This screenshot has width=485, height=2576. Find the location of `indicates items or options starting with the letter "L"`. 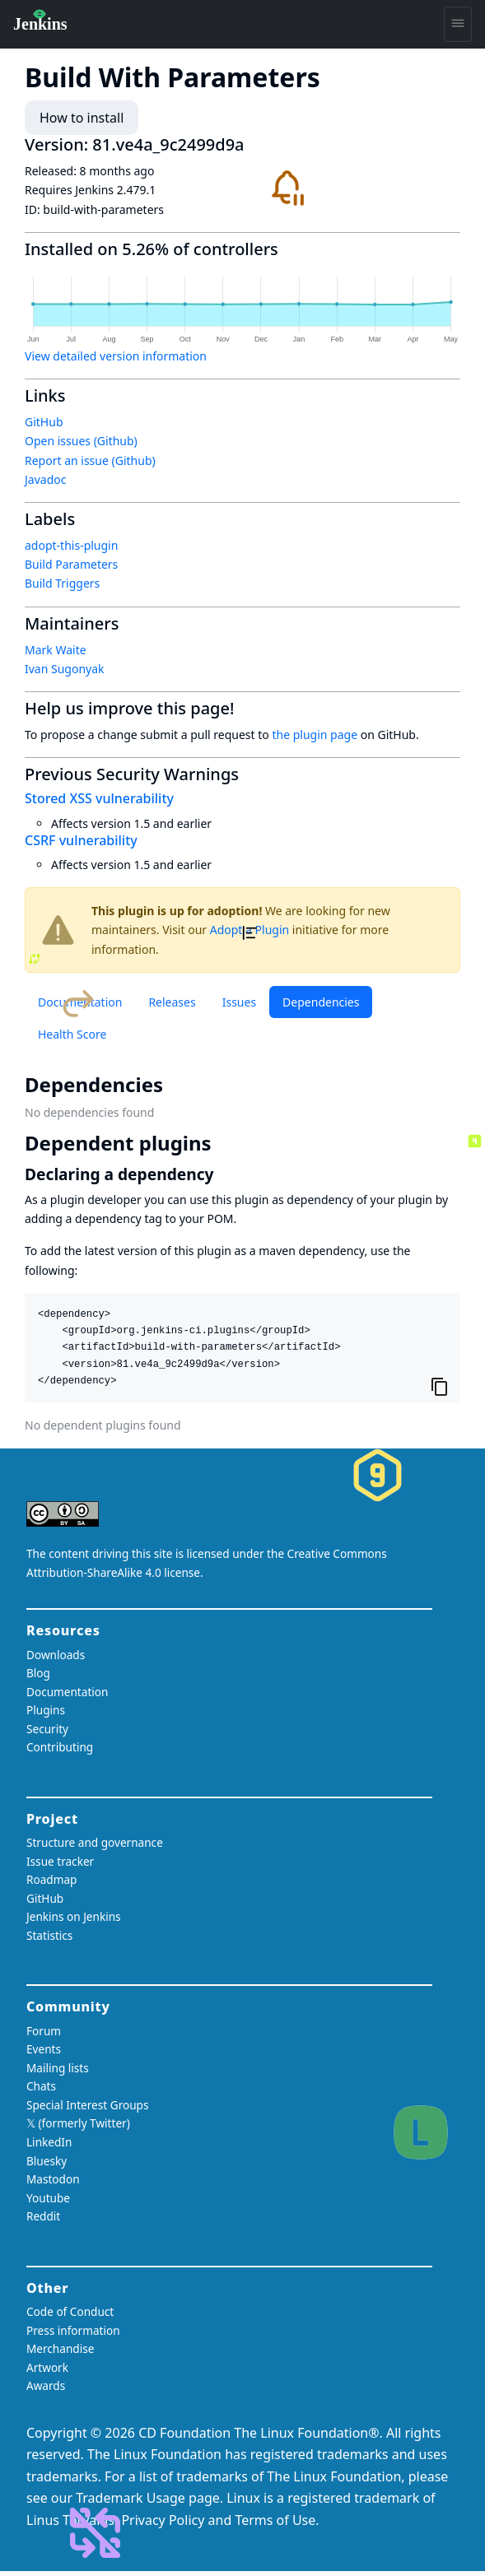

indicates items or options starting with the letter "L" is located at coordinates (421, 2132).